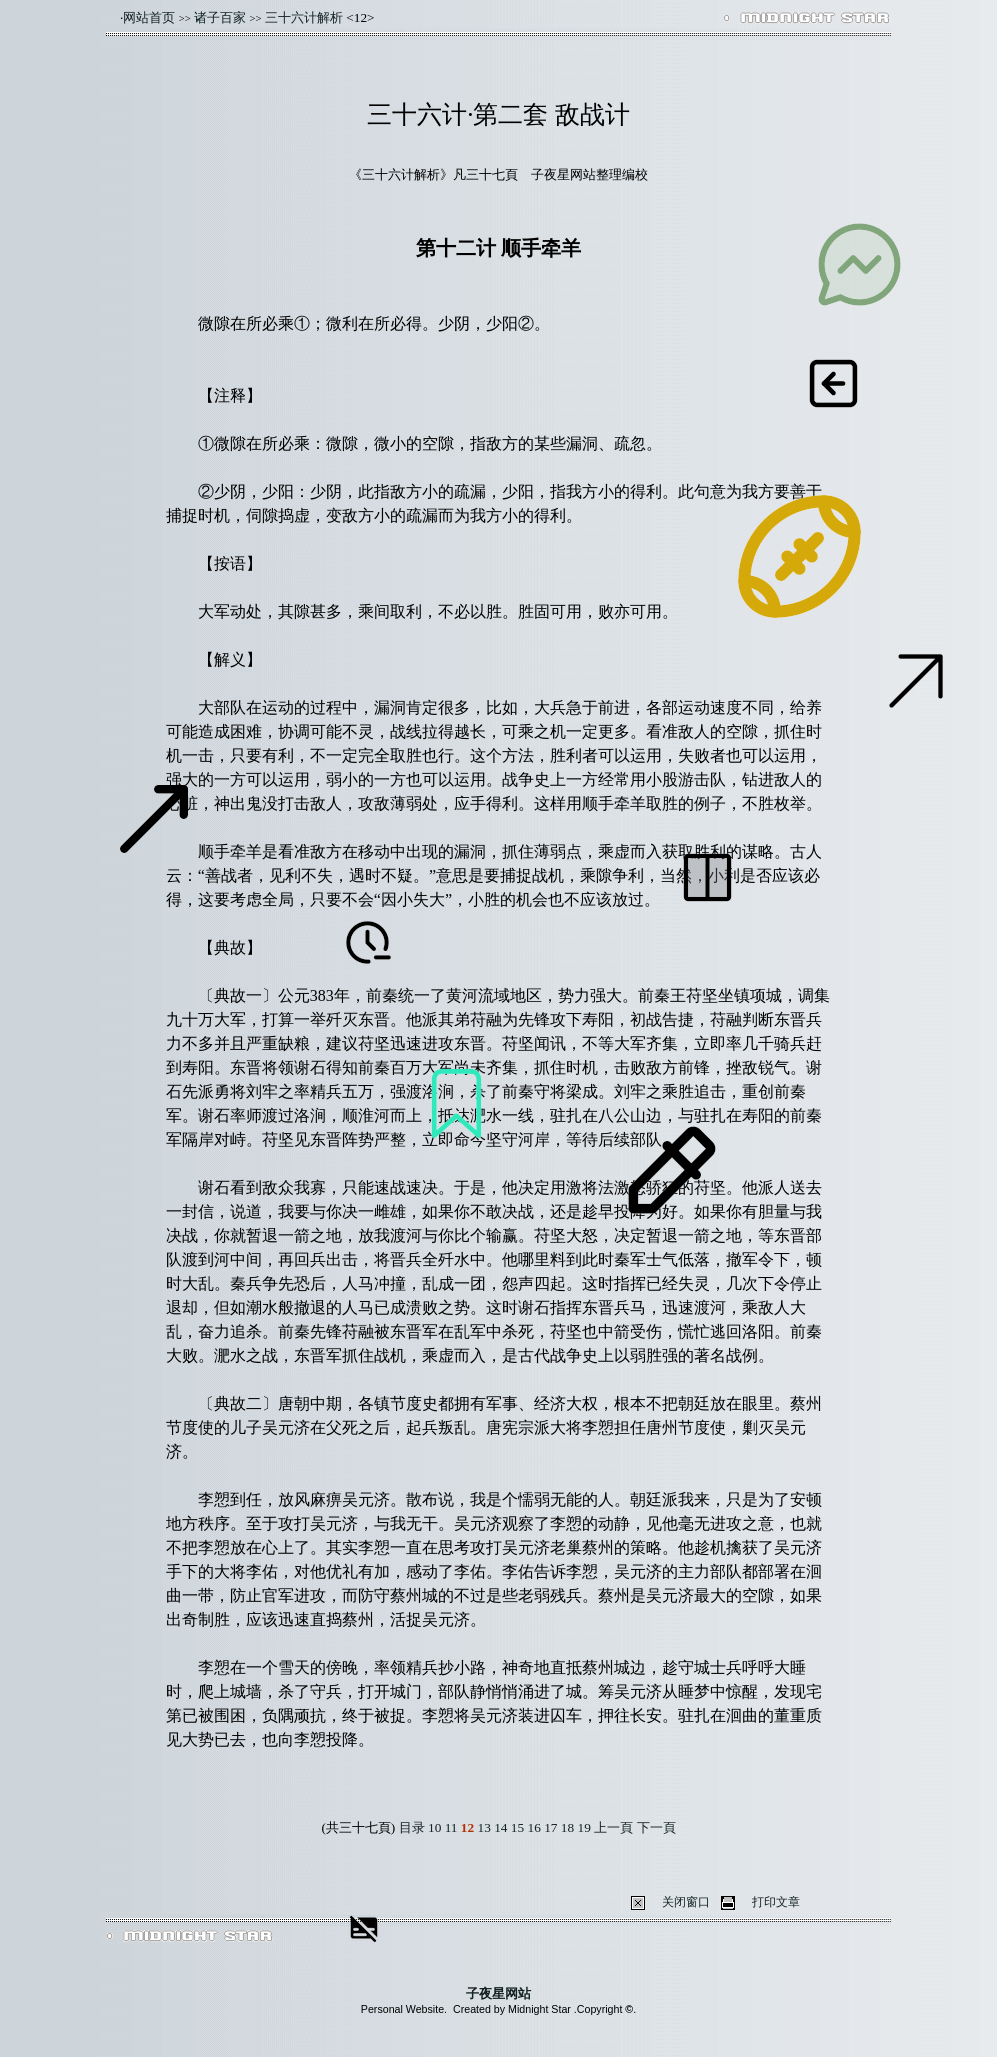 Image resolution: width=997 pixels, height=2057 pixels. What do you see at coordinates (833, 383) in the screenshot?
I see `go back to the previous screen` at bounding box center [833, 383].